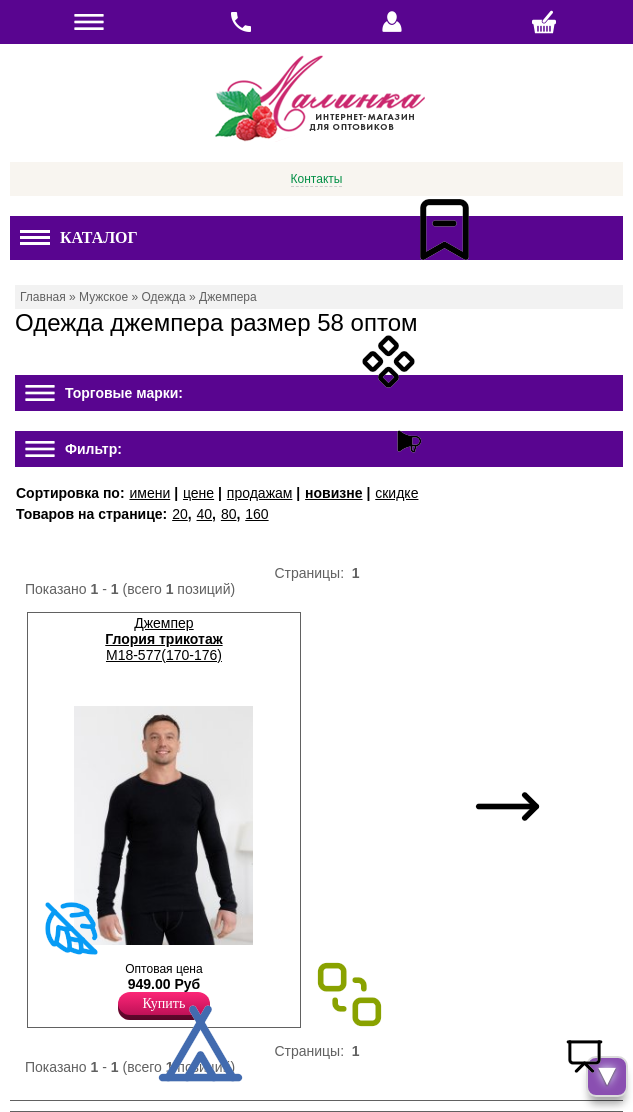 This screenshot has height=1112, width=633. Describe the element at coordinates (507, 806) in the screenshot. I see `move item to the right` at that location.